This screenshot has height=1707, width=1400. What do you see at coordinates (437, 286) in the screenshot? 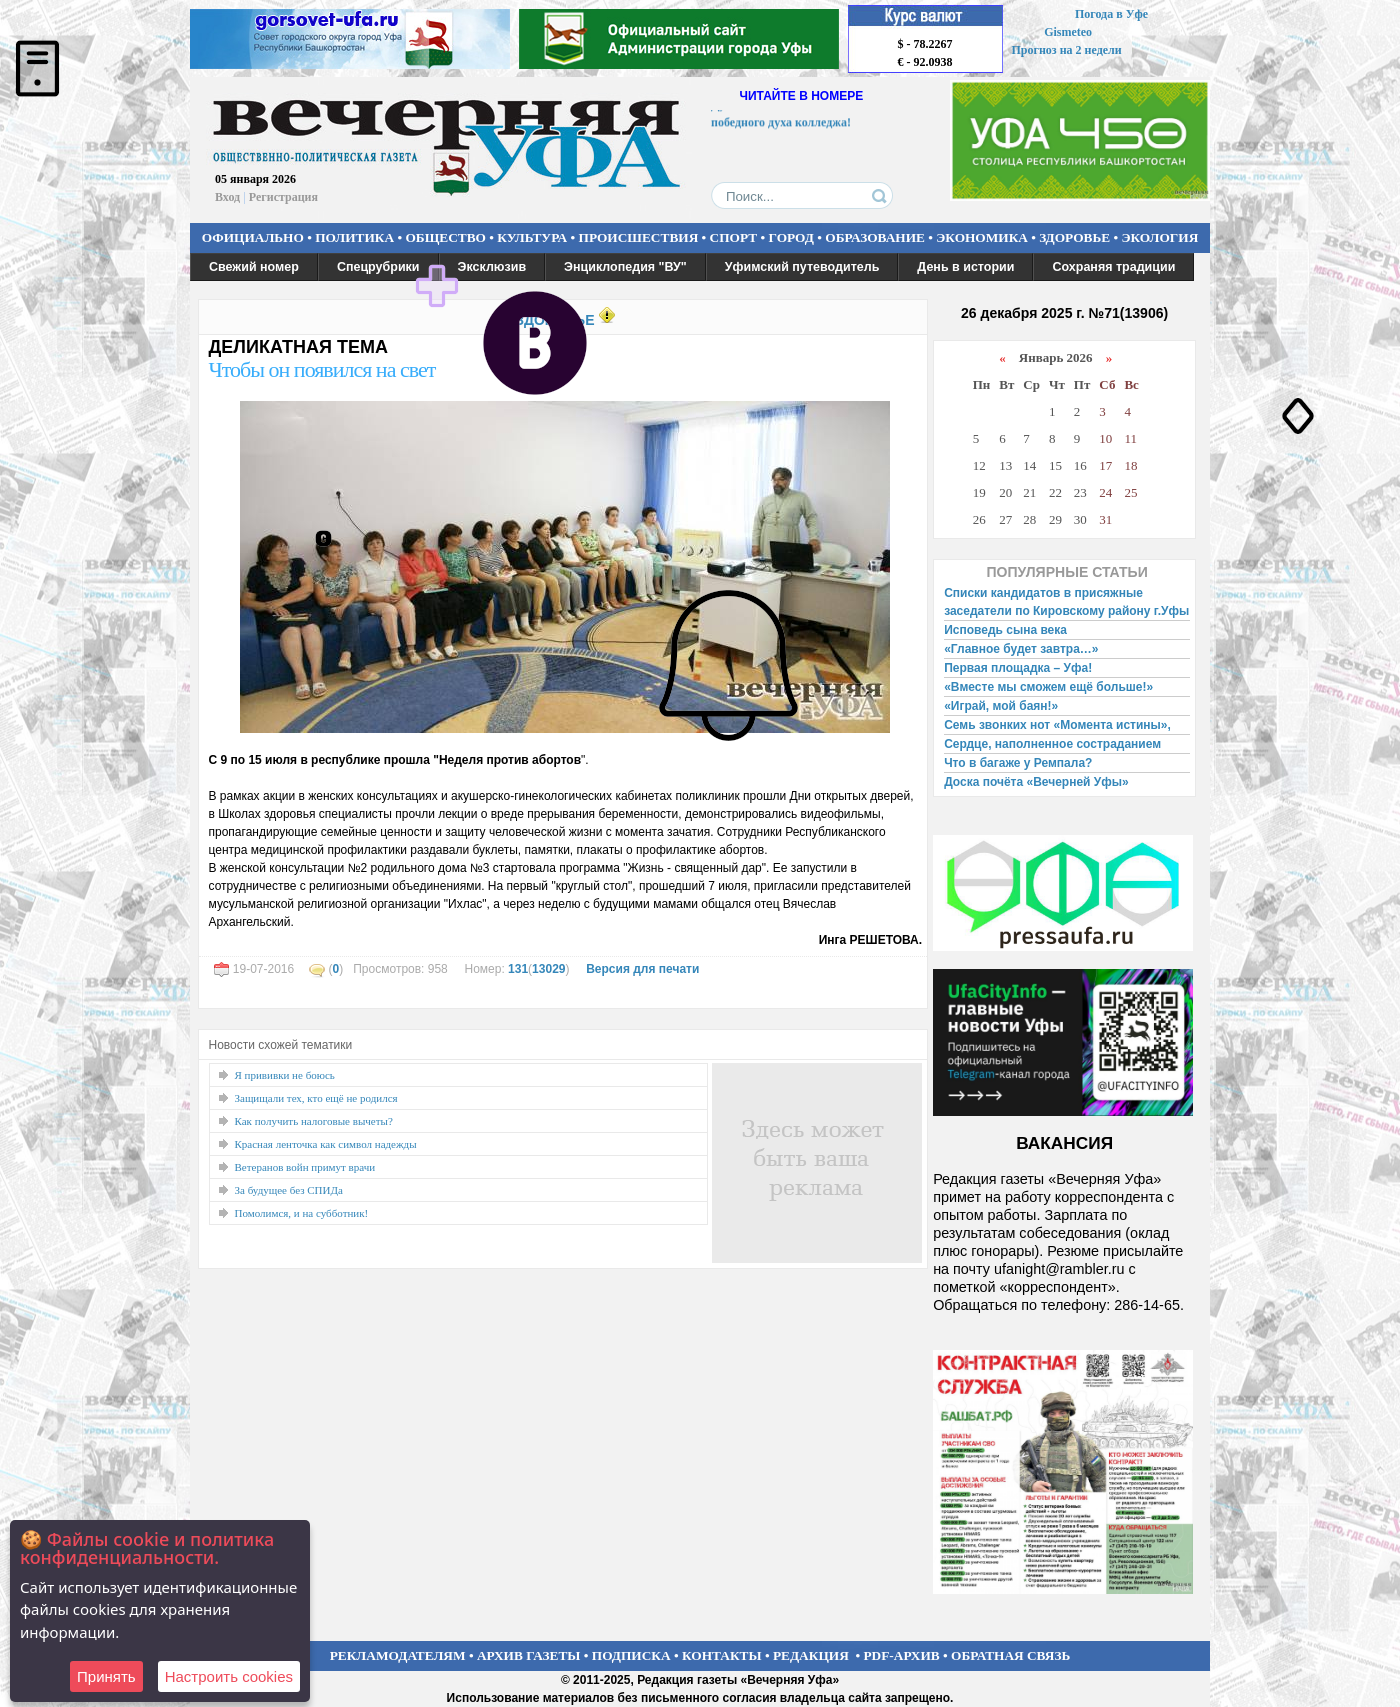
I see `access health or medical information` at bounding box center [437, 286].